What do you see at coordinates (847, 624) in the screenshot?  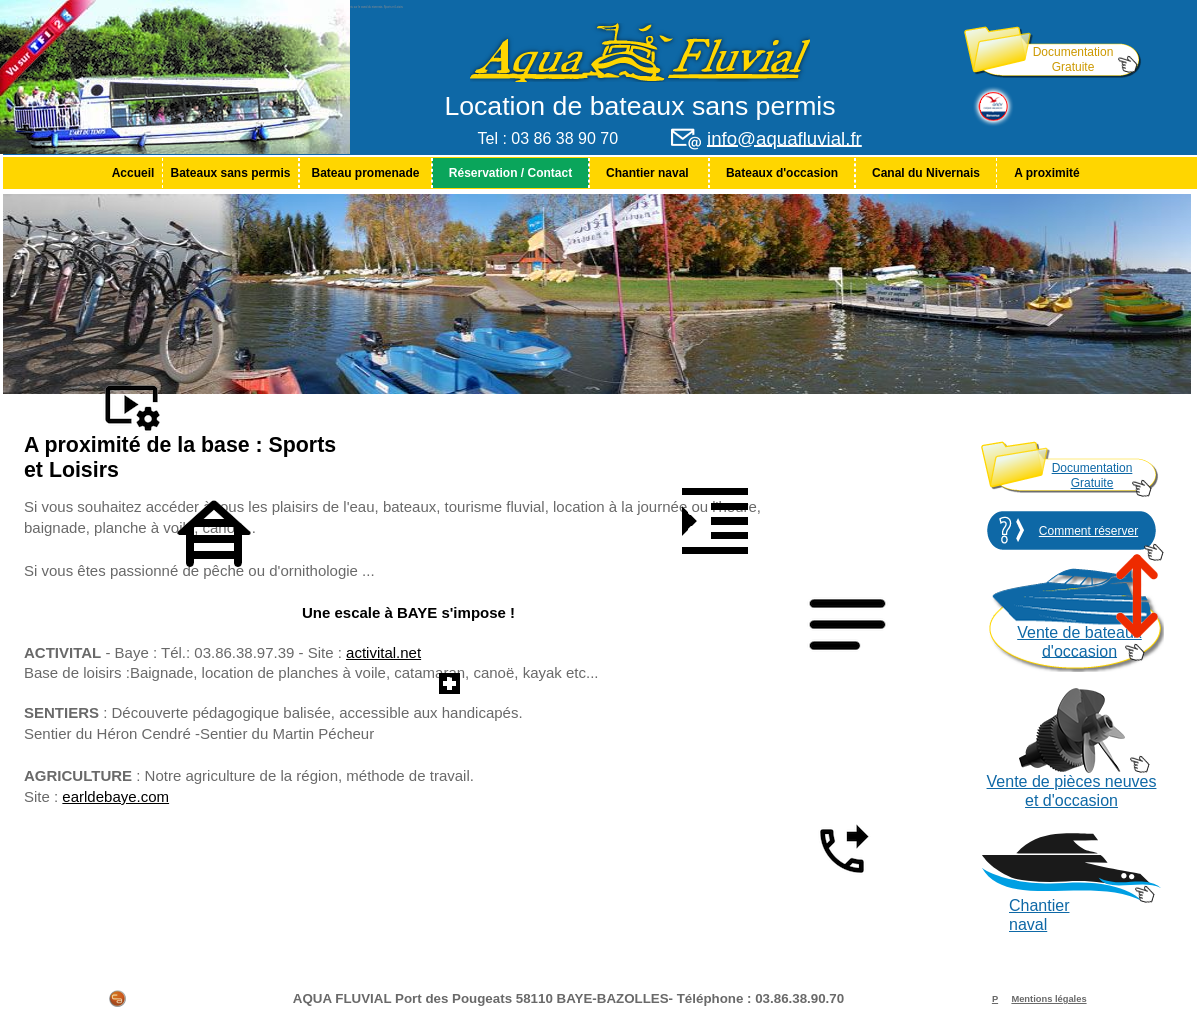 I see `view or edit notes` at bounding box center [847, 624].